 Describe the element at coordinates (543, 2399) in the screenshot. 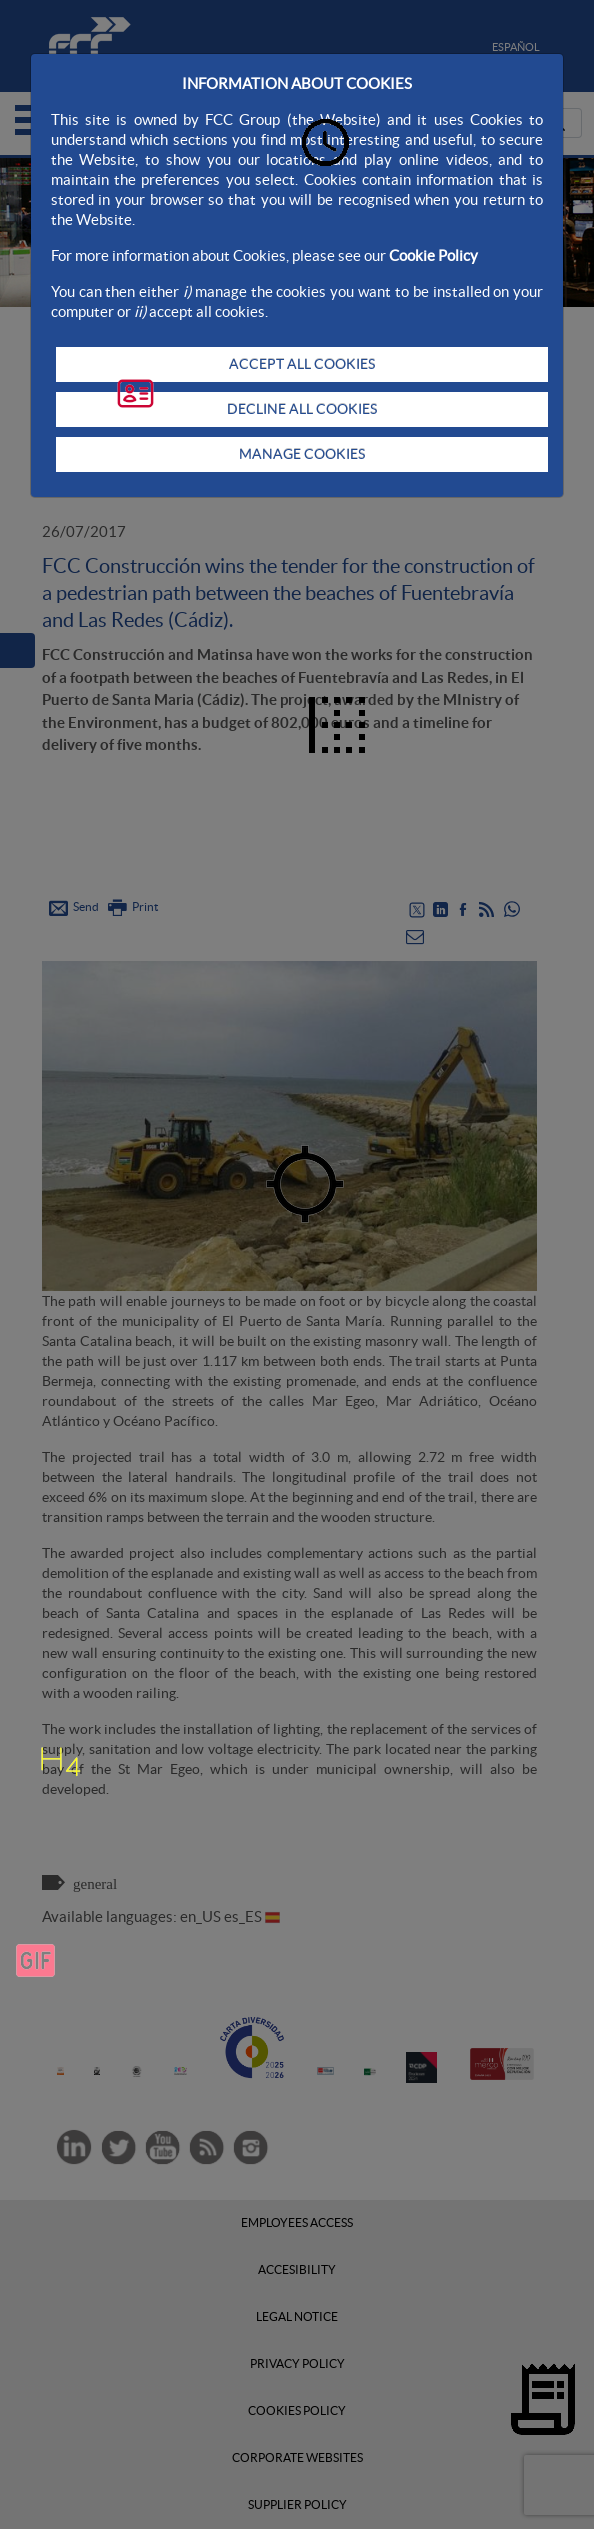

I see `view receipt or transaction details` at that location.